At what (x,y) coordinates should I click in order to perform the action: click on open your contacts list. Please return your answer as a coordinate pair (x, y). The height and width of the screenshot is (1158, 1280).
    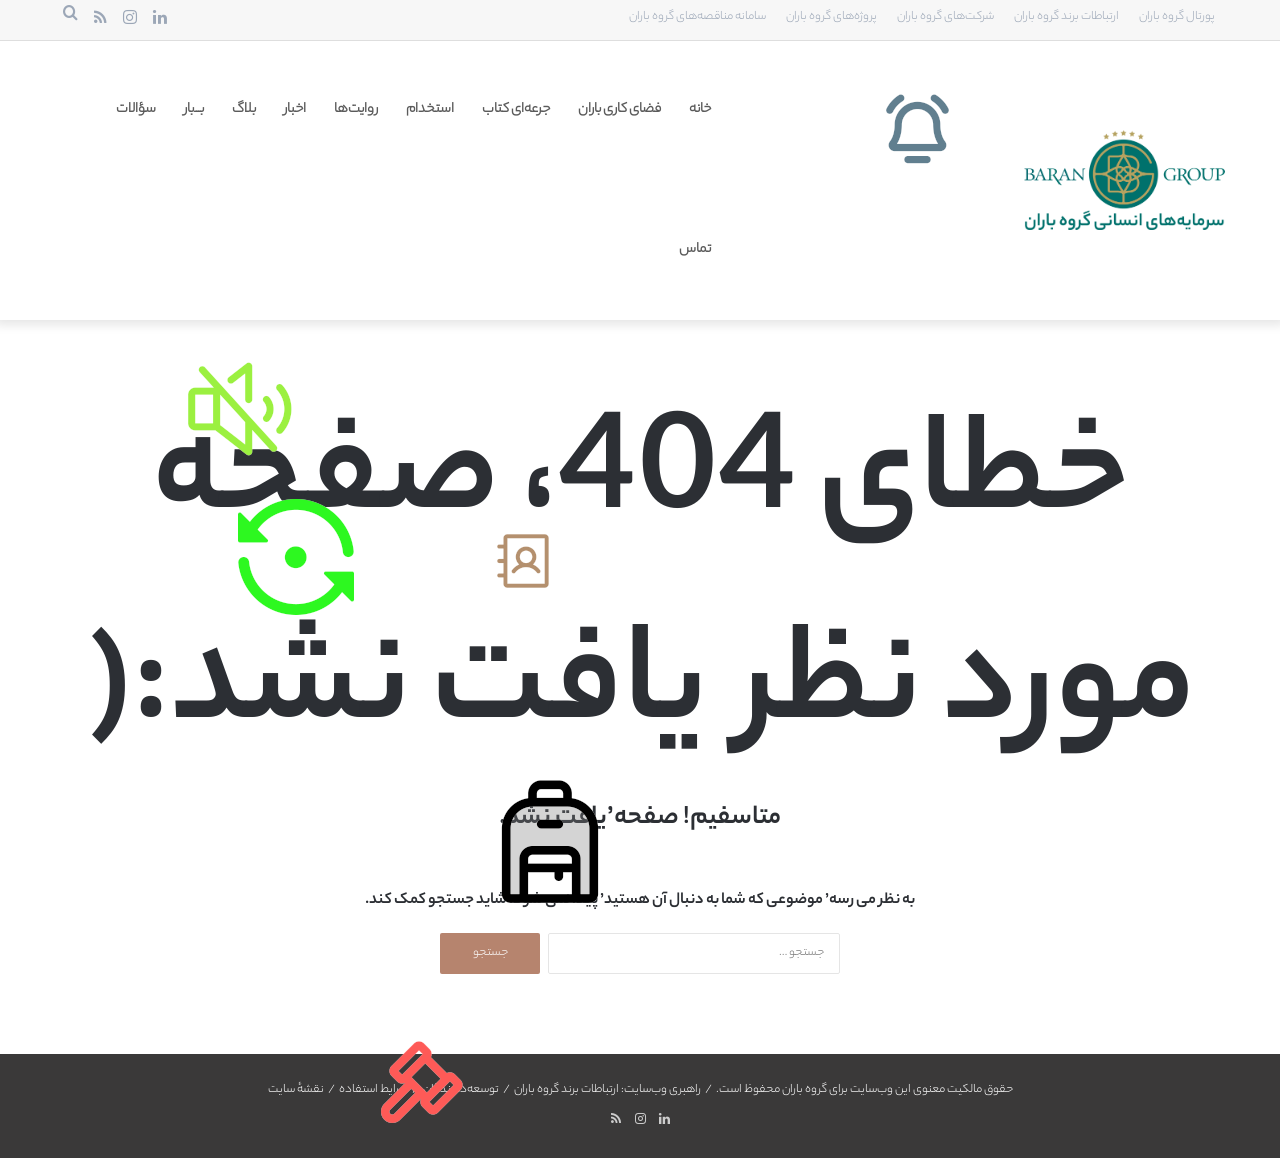
    Looking at the image, I should click on (524, 561).